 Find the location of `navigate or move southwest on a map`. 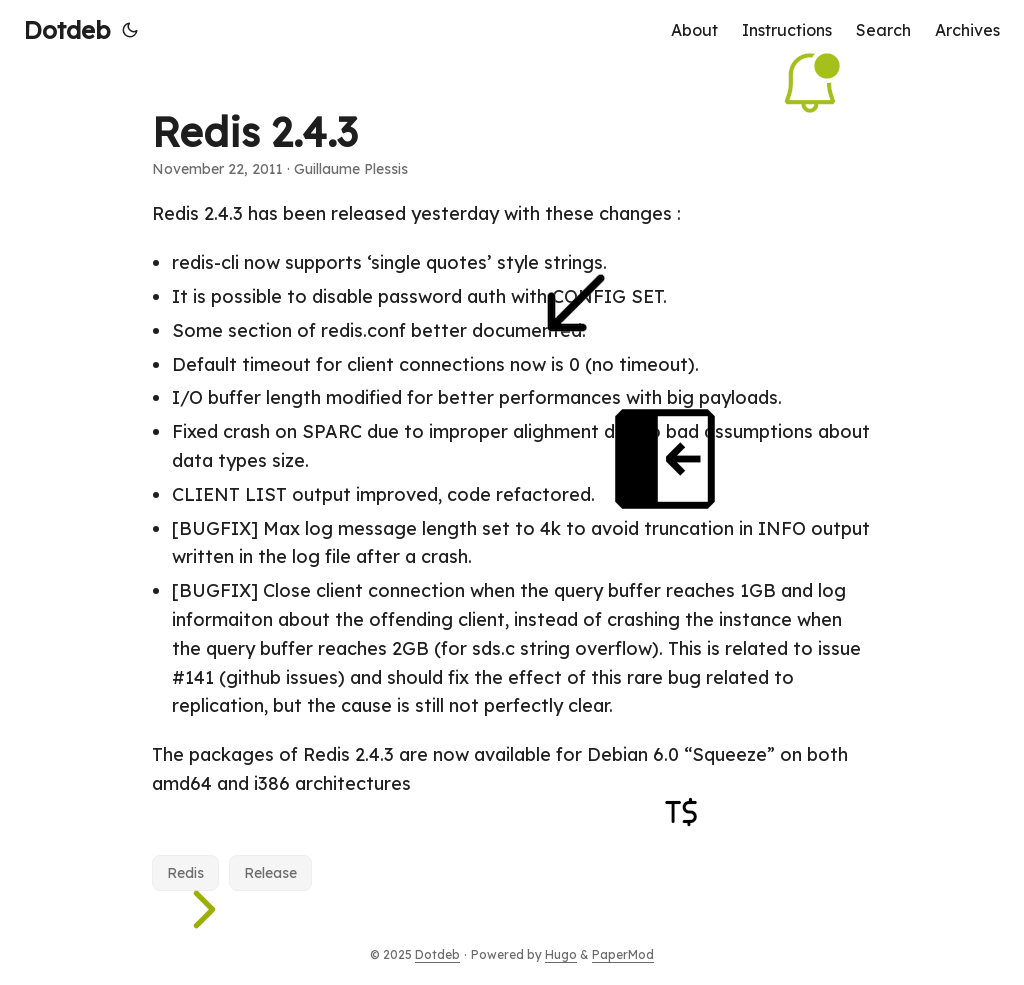

navigate or move southwest on a map is located at coordinates (575, 304).